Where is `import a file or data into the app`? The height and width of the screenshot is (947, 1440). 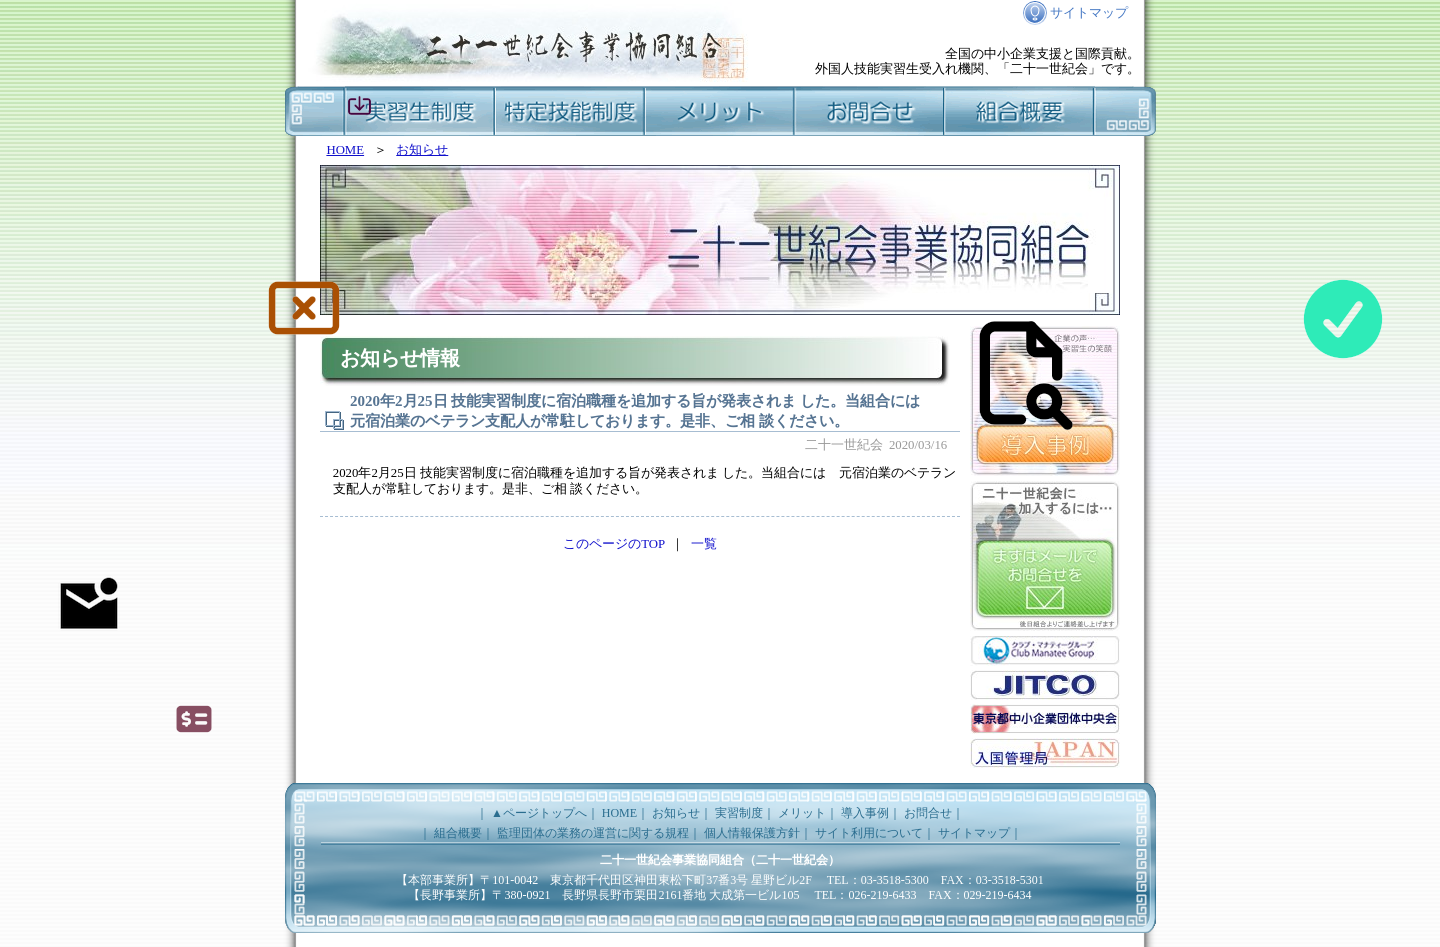
import a file or data into the app is located at coordinates (359, 106).